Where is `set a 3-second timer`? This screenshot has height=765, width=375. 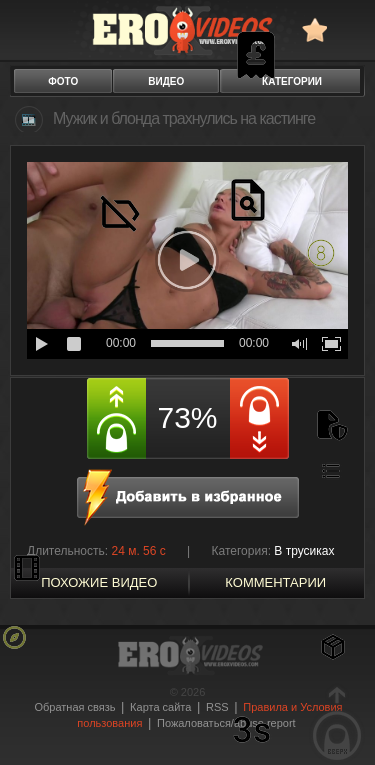 set a 3-second timer is located at coordinates (250, 729).